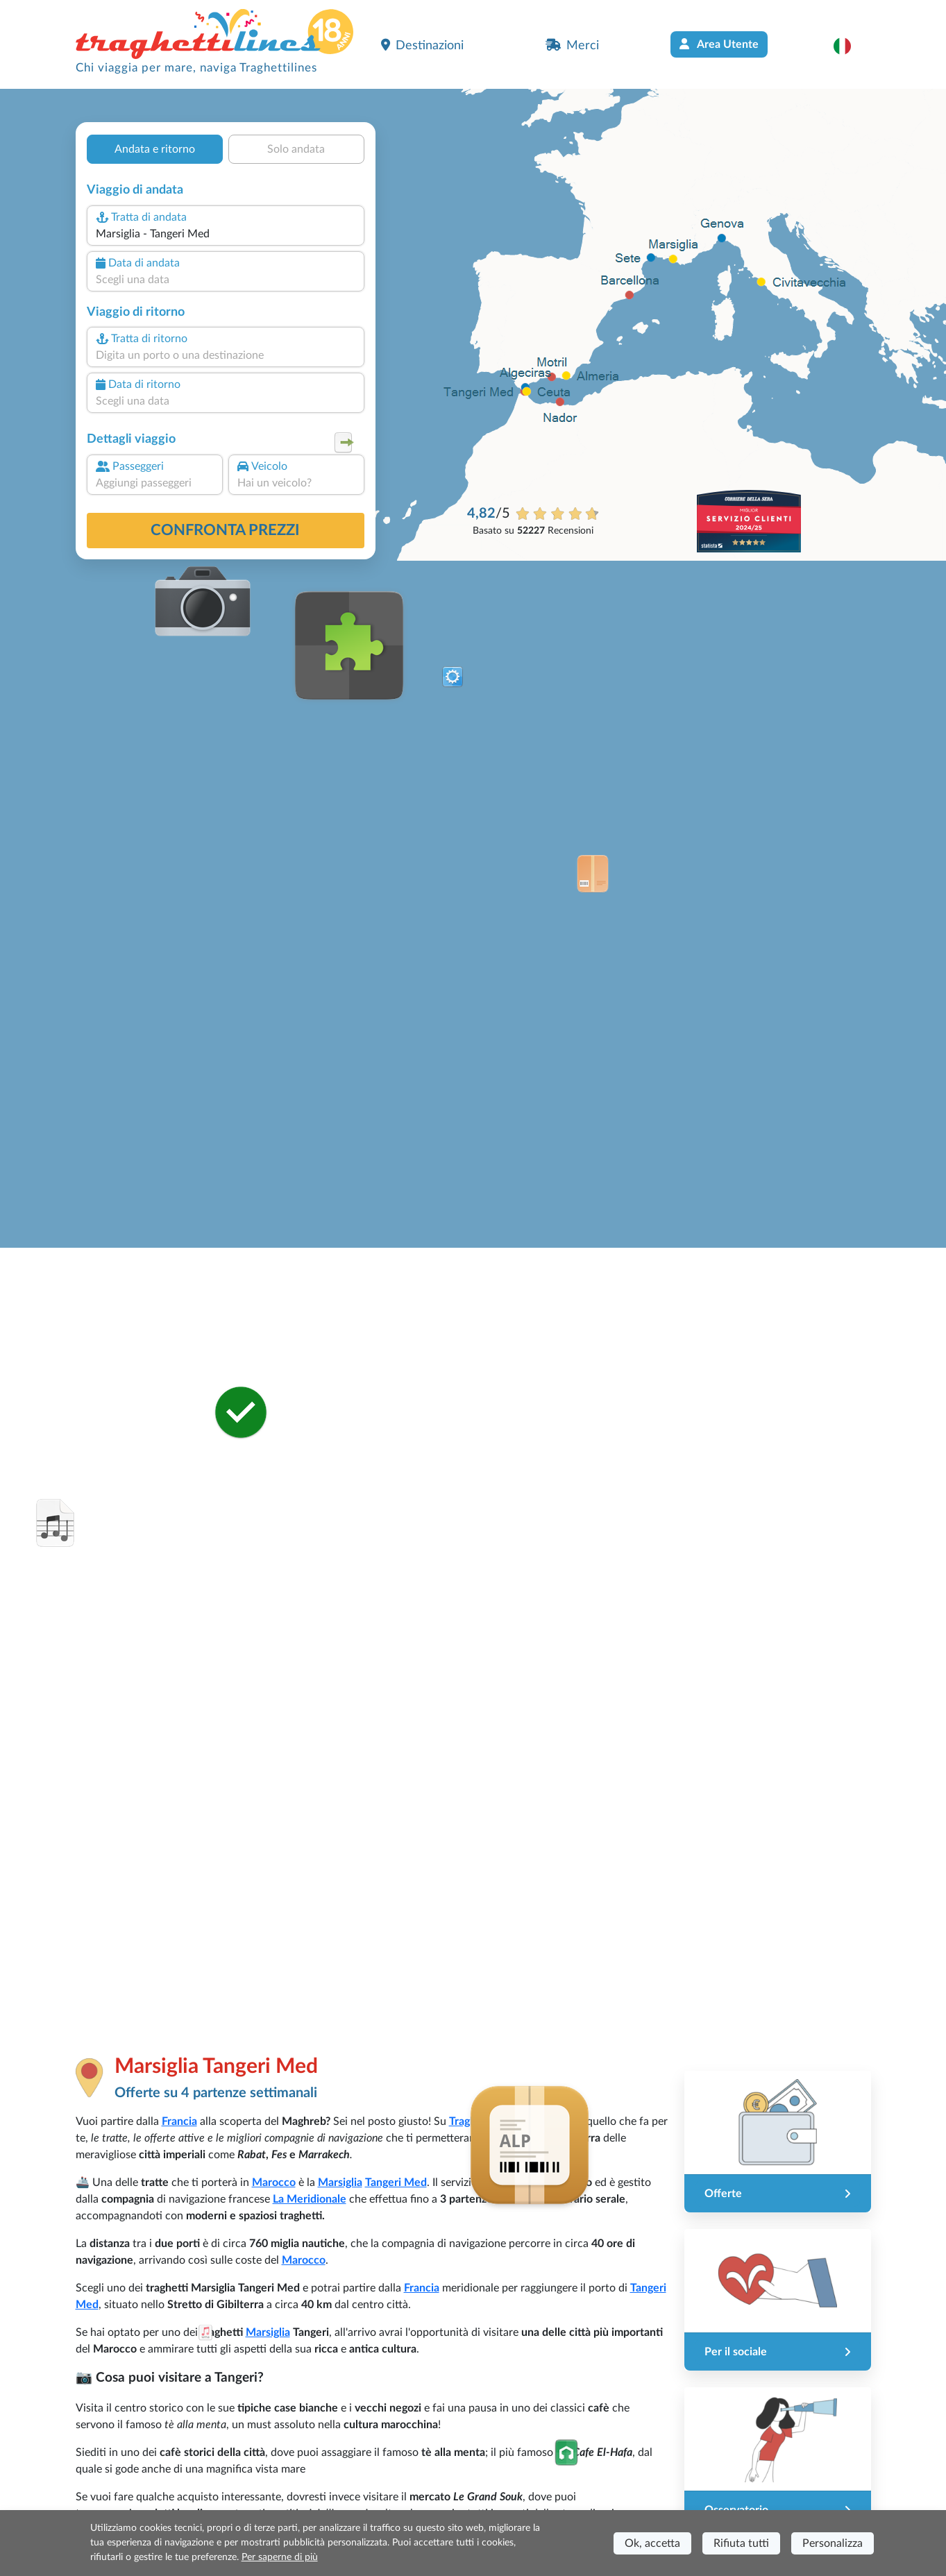 Image resolution: width=946 pixels, height=2576 pixels. What do you see at coordinates (205, 2332) in the screenshot?
I see `a windows media audio (.wma) file` at bounding box center [205, 2332].